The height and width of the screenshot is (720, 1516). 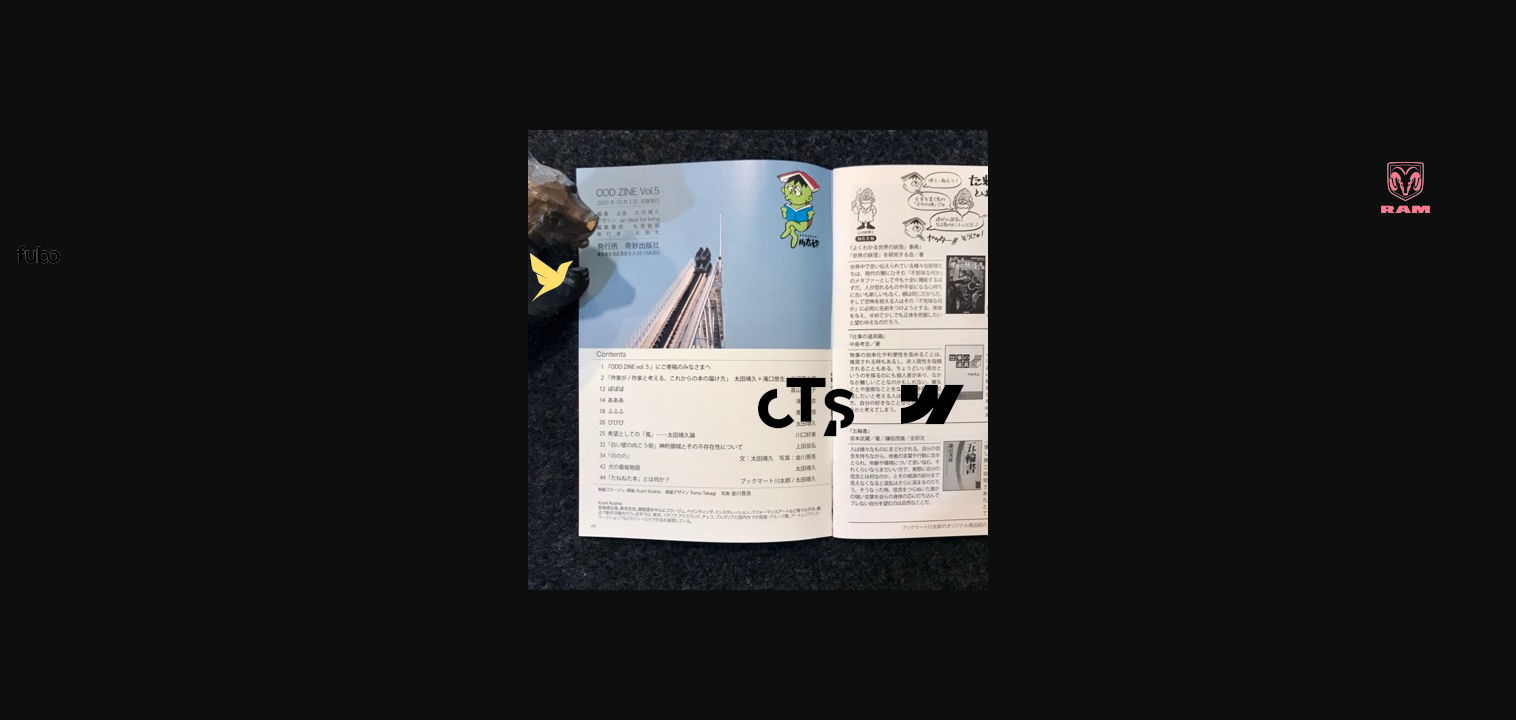 What do you see at coordinates (932, 404) in the screenshot?
I see `open Webflow website or application` at bounding box center [932, 404].